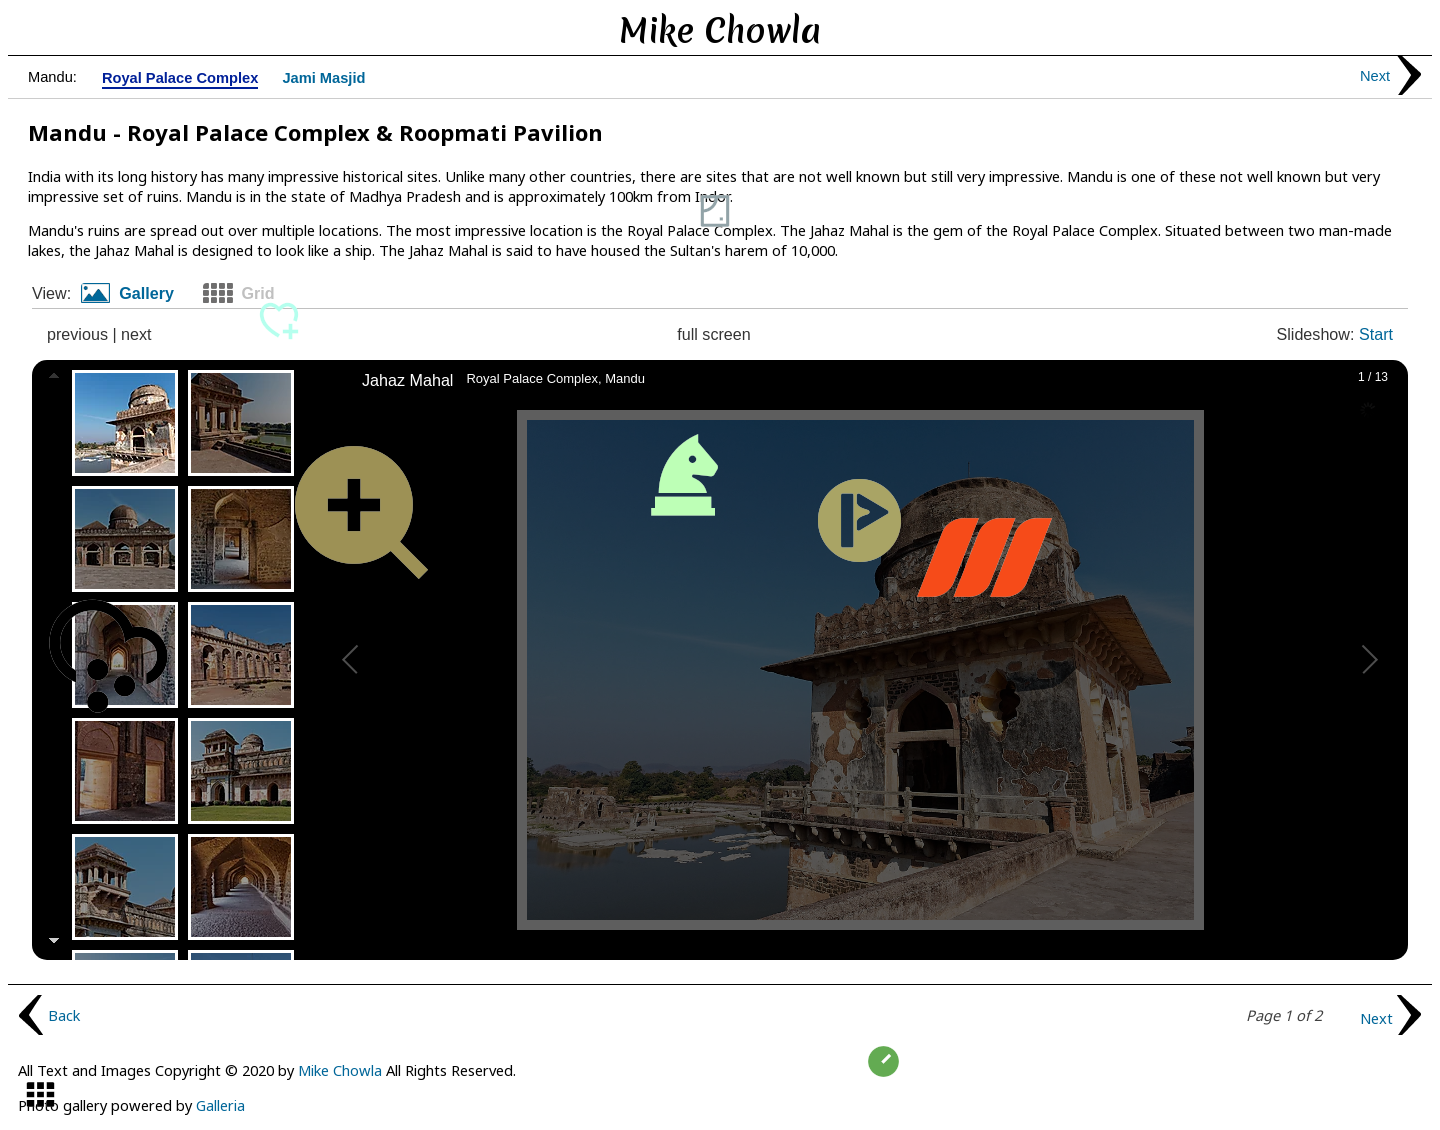  I want to click on access local storage or hard drive, so click(715, 211).